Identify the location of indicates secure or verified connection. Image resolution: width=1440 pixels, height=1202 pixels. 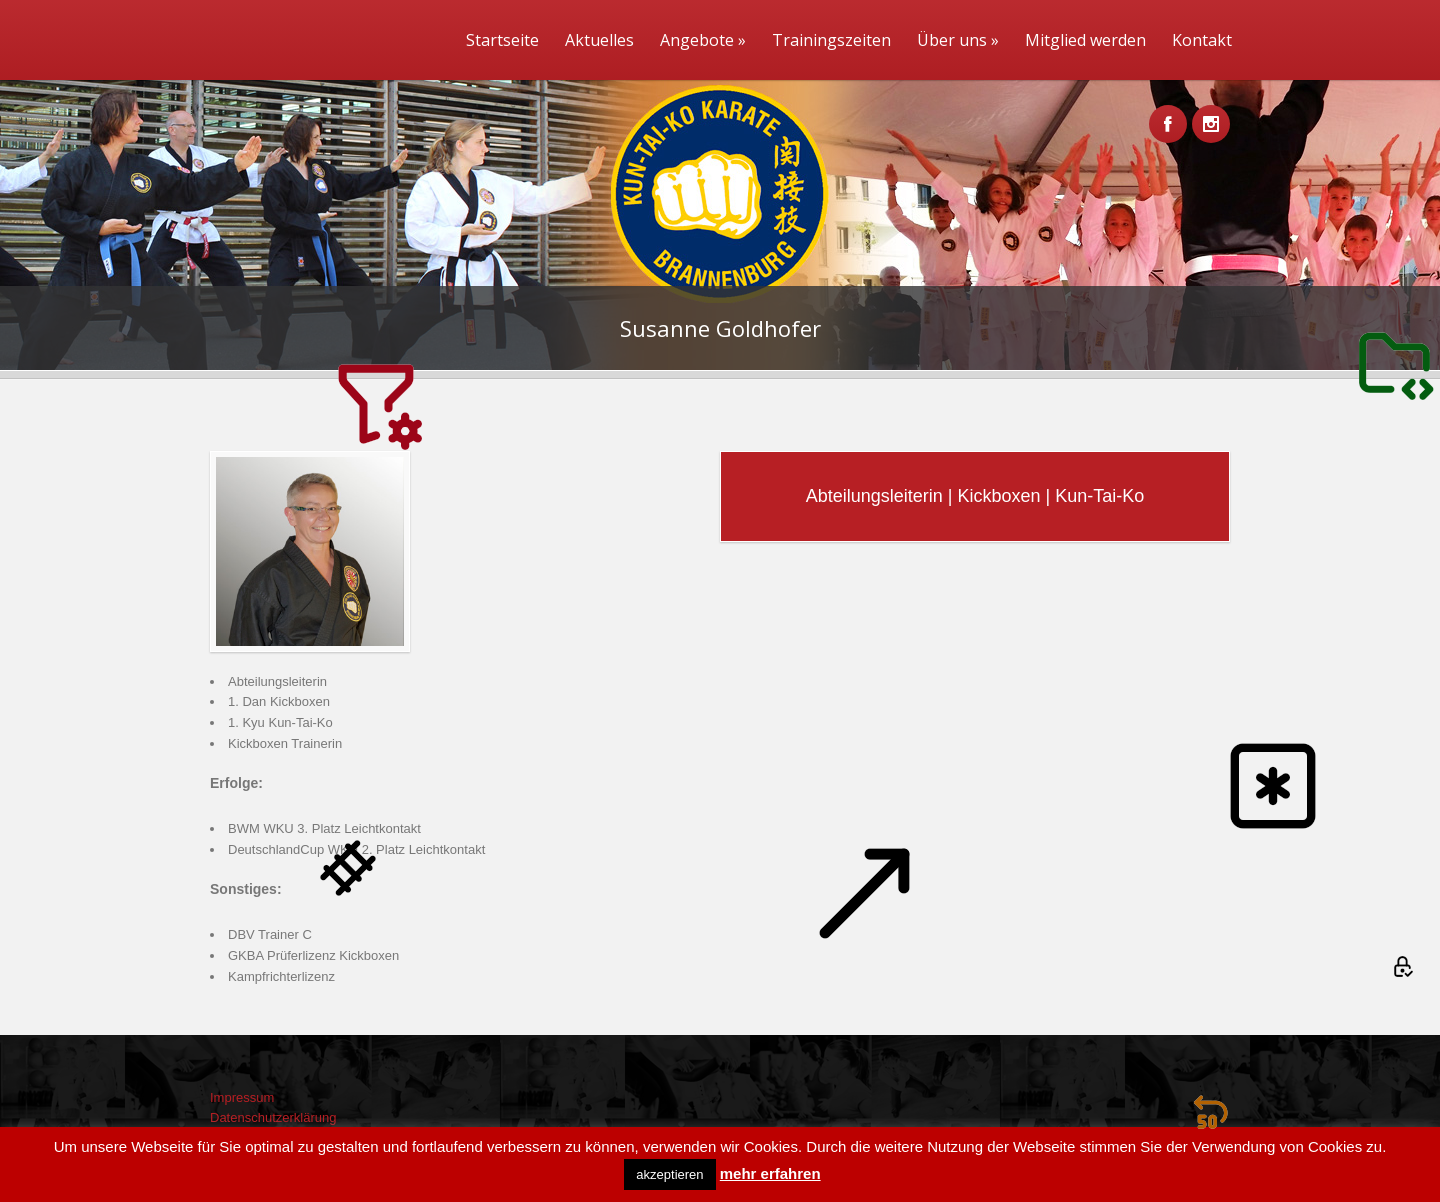
(1402, 966).